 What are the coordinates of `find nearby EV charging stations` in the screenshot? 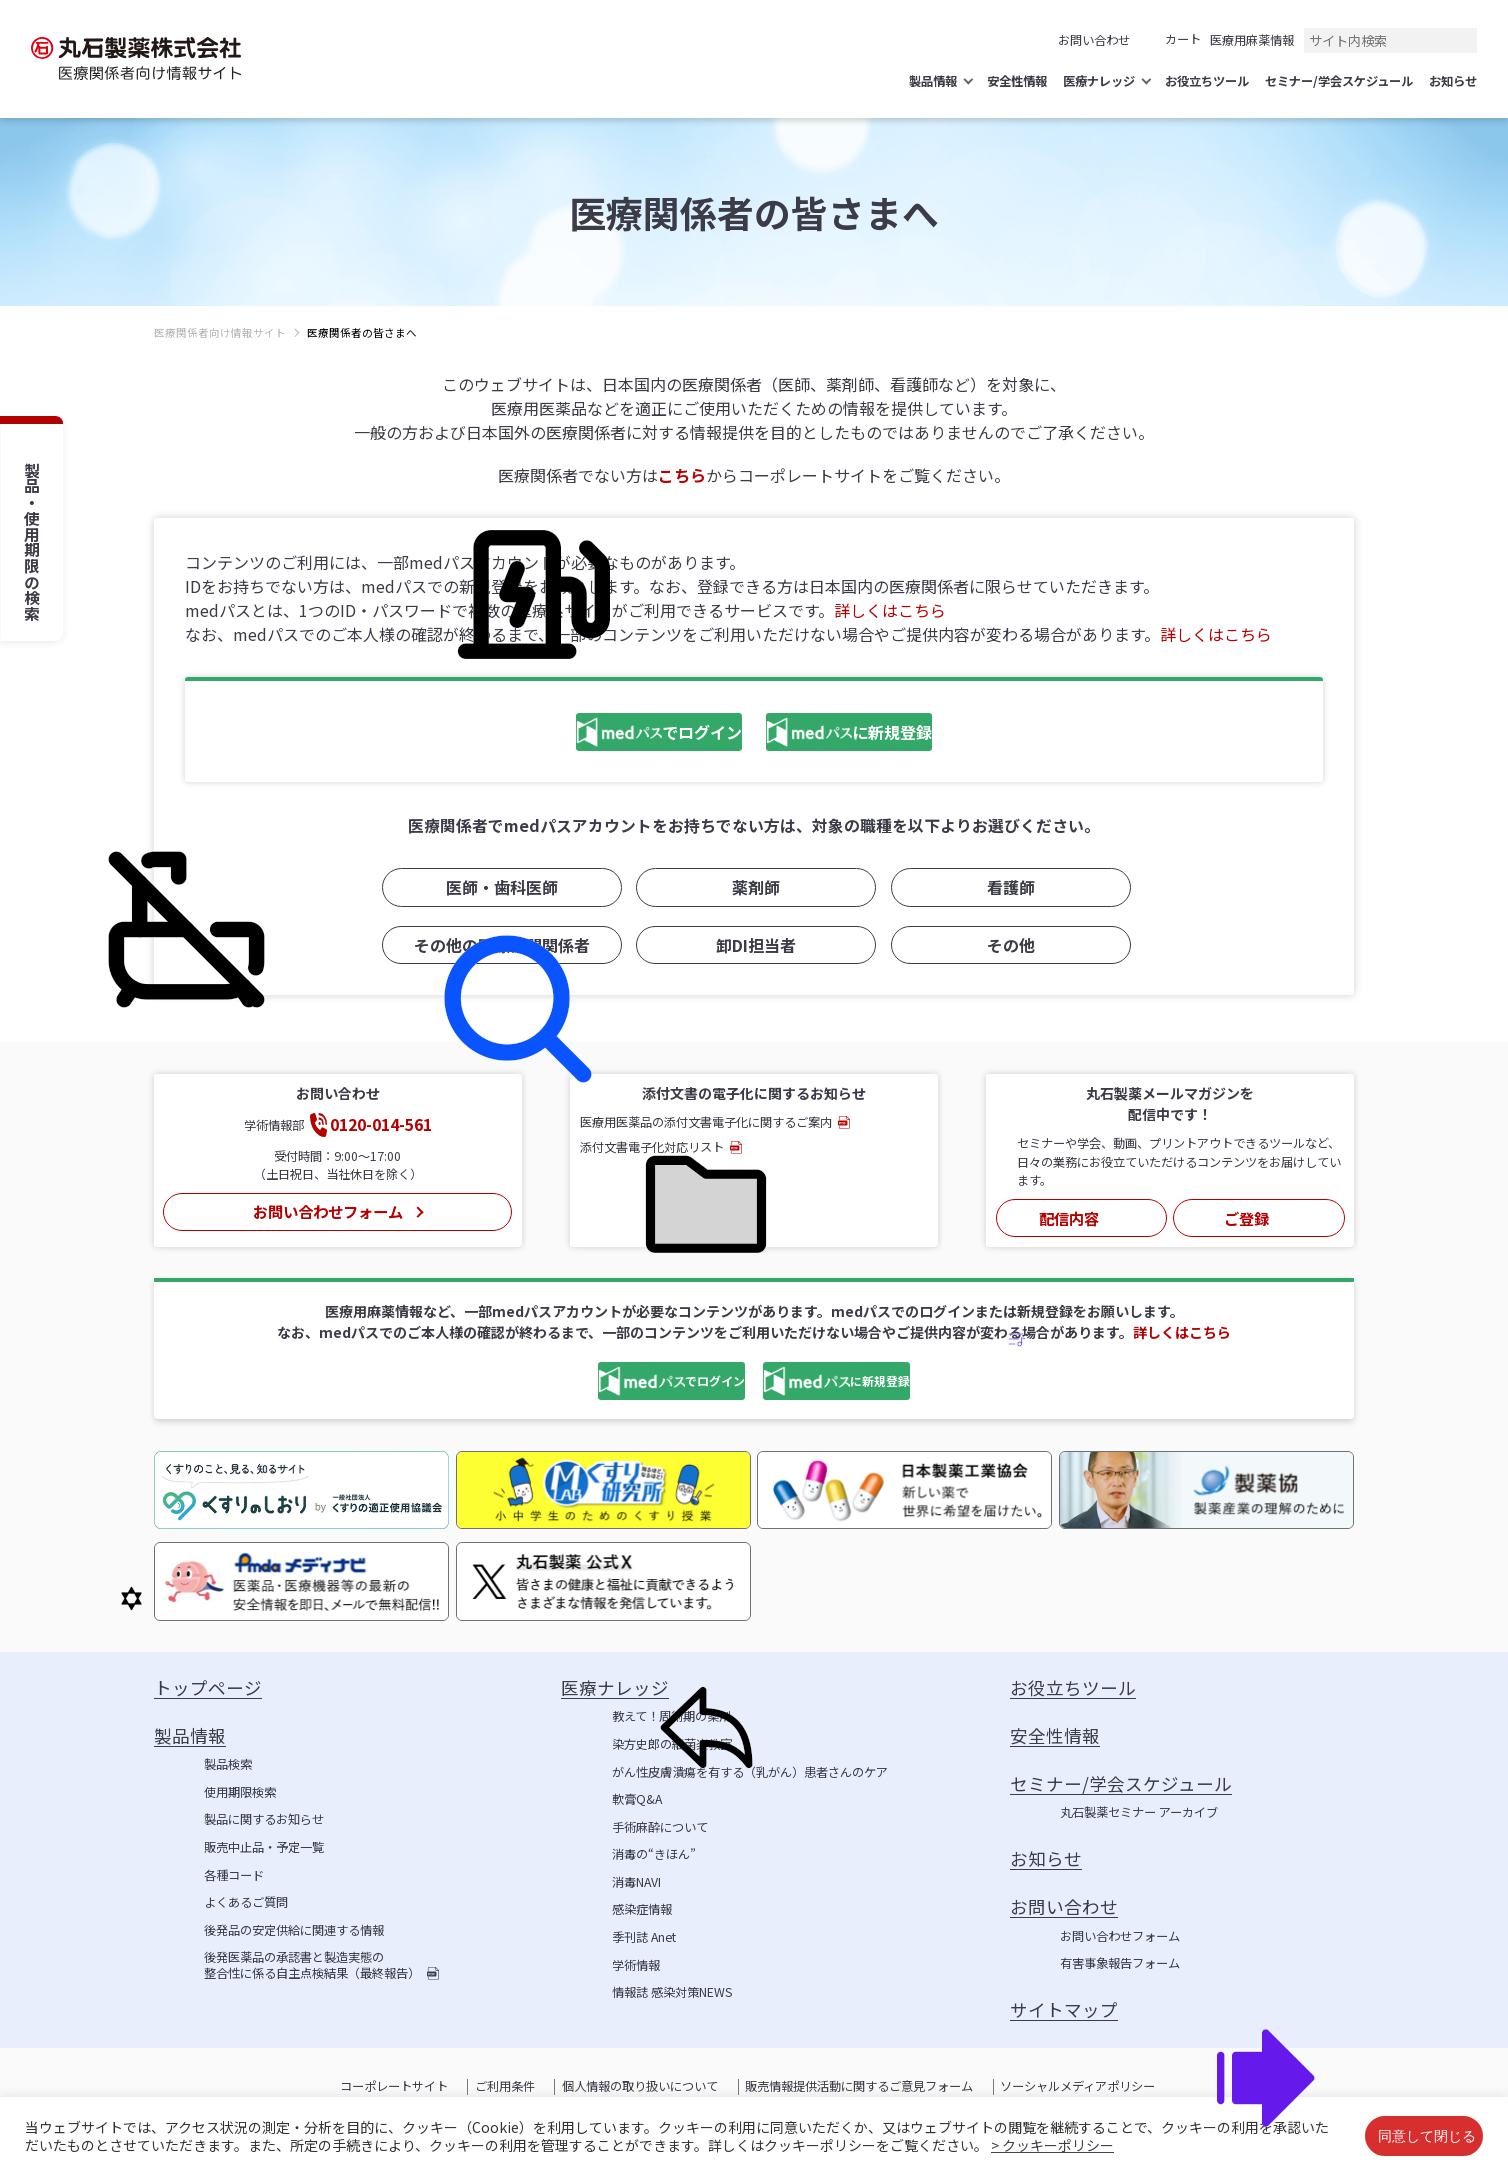 It's located at (527, 594).